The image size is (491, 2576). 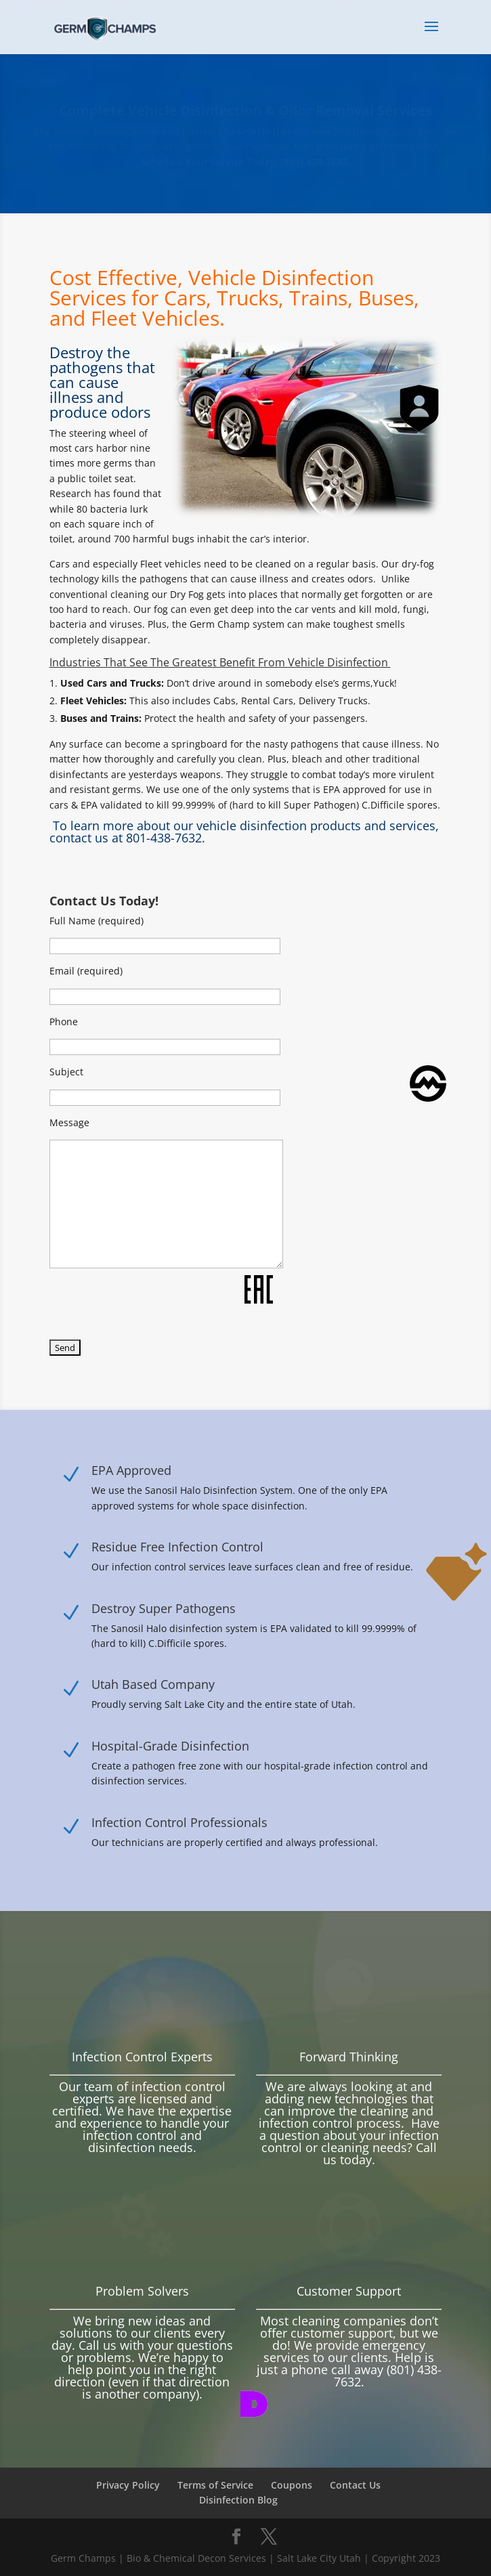 What do you see at coordinates (259, 1289) in the screenshot?
I see `EAC (Eurasian Conformity) certification mark` at bounding box center [259, 1289].